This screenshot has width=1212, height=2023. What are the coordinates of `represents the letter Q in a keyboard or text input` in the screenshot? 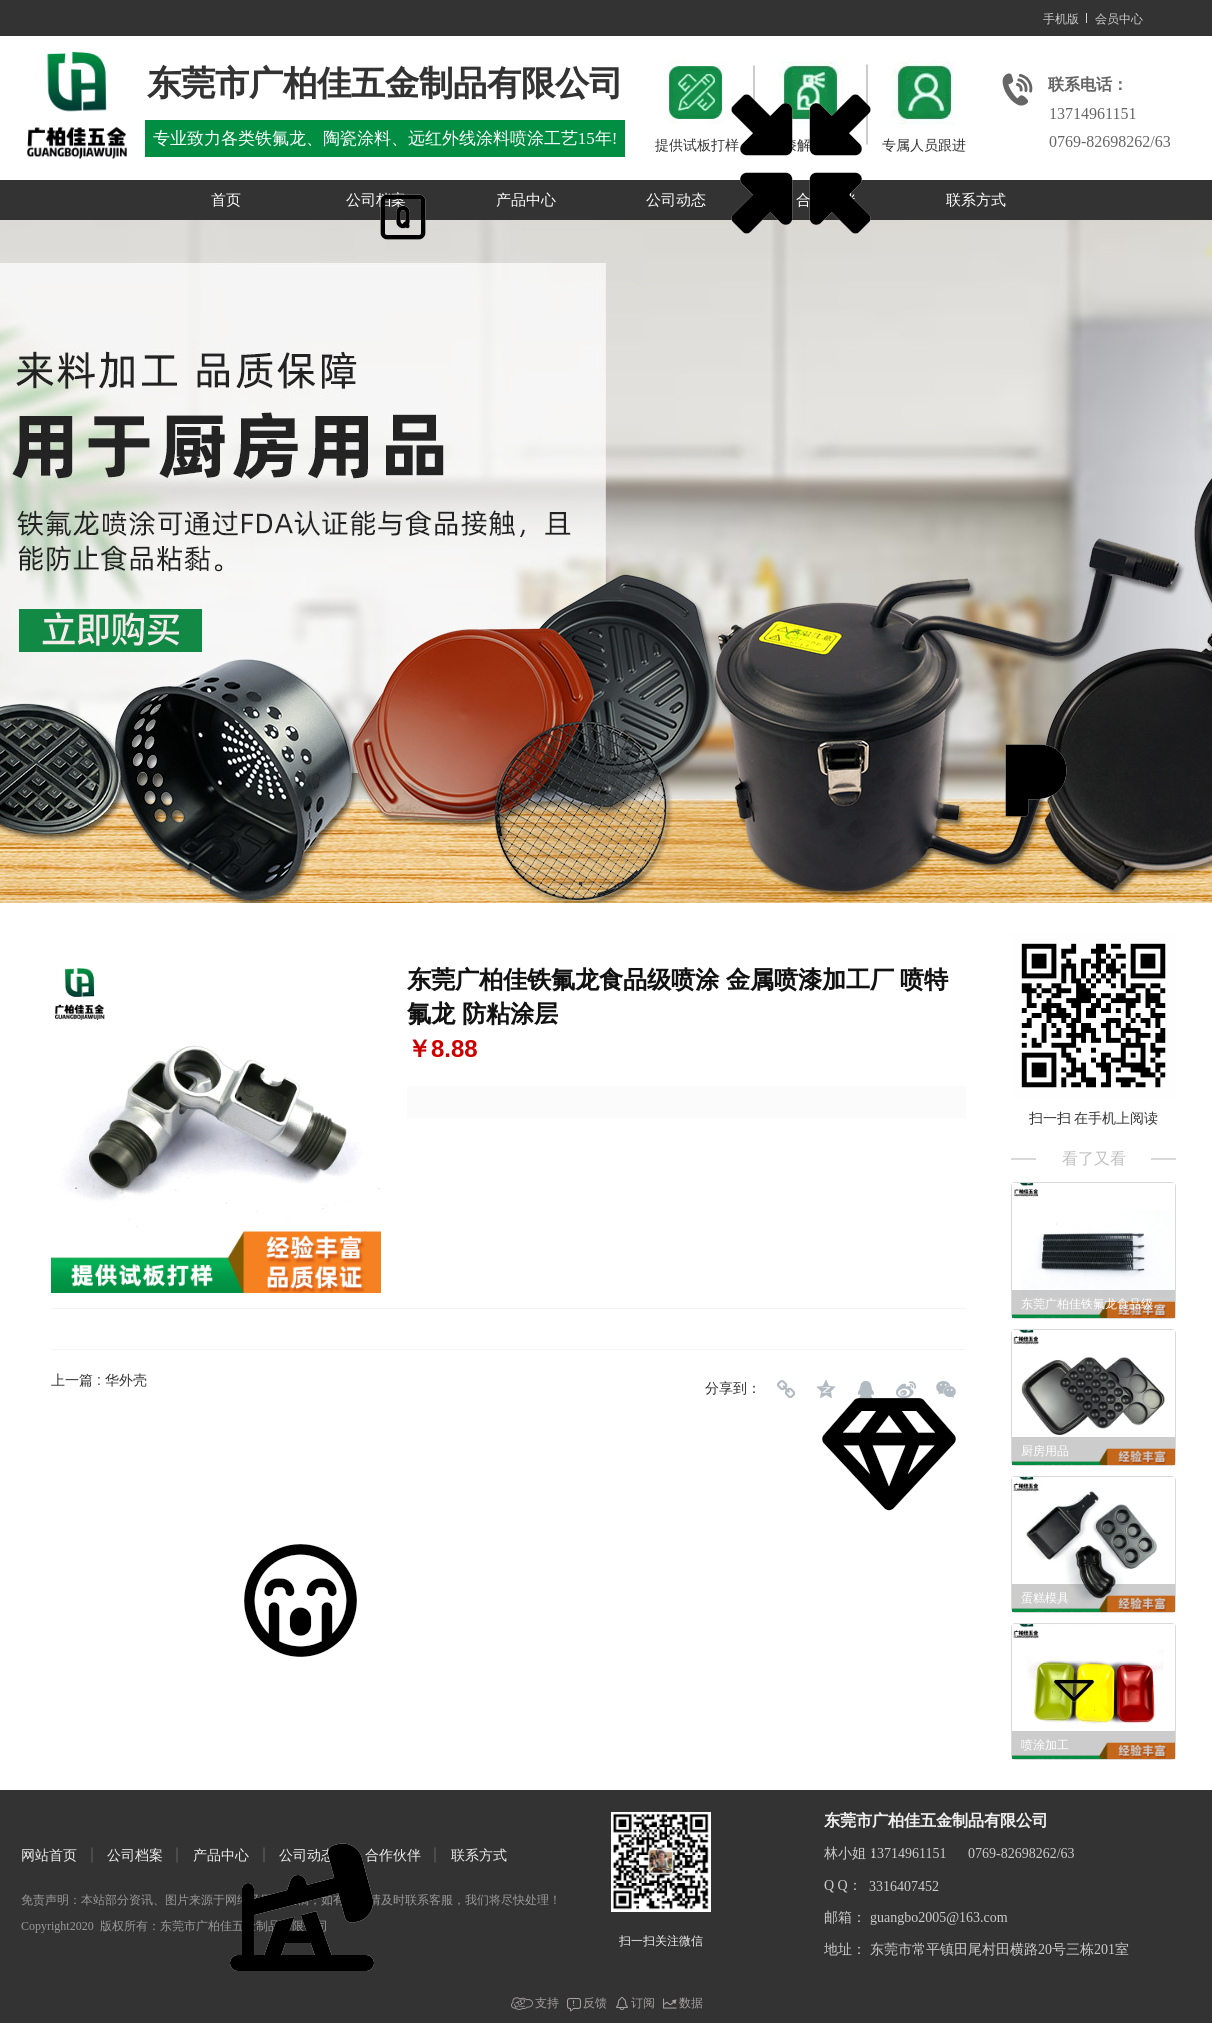 It's located at (403, 217).